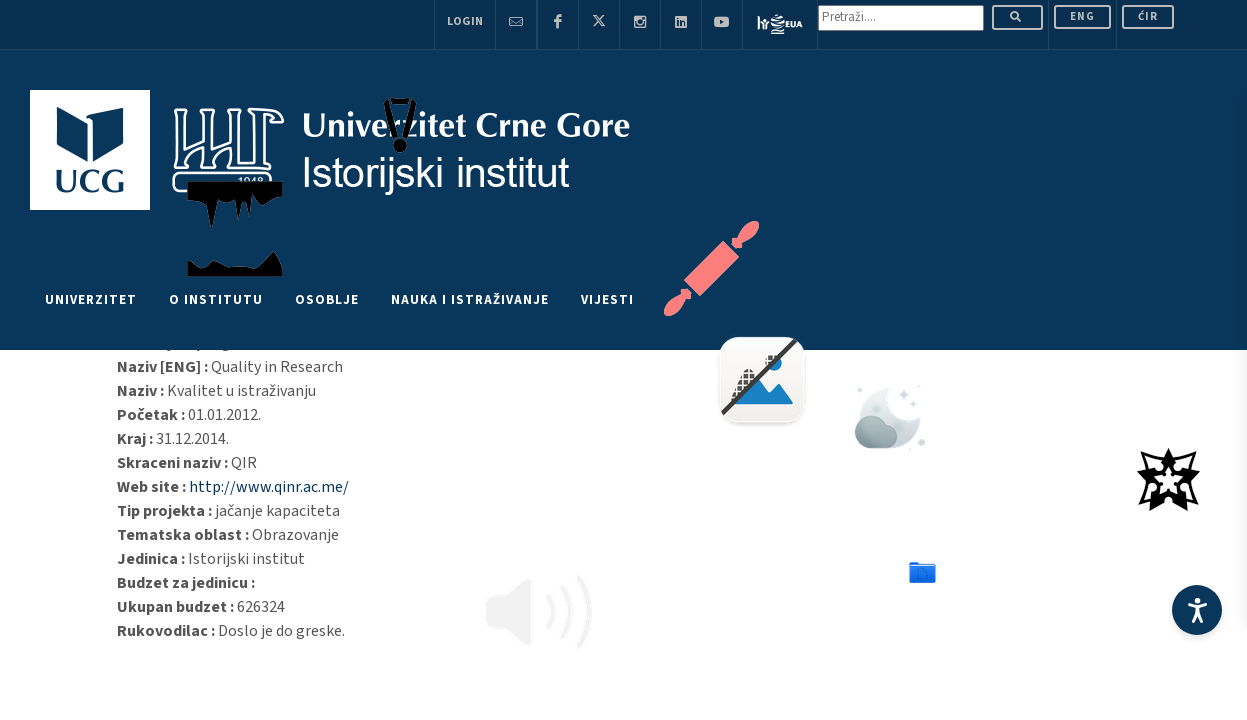  What do you see at coordinates (539, 612) in the screenshot?
I see `indicates volume is set to high` at bounding box center [539, 612].